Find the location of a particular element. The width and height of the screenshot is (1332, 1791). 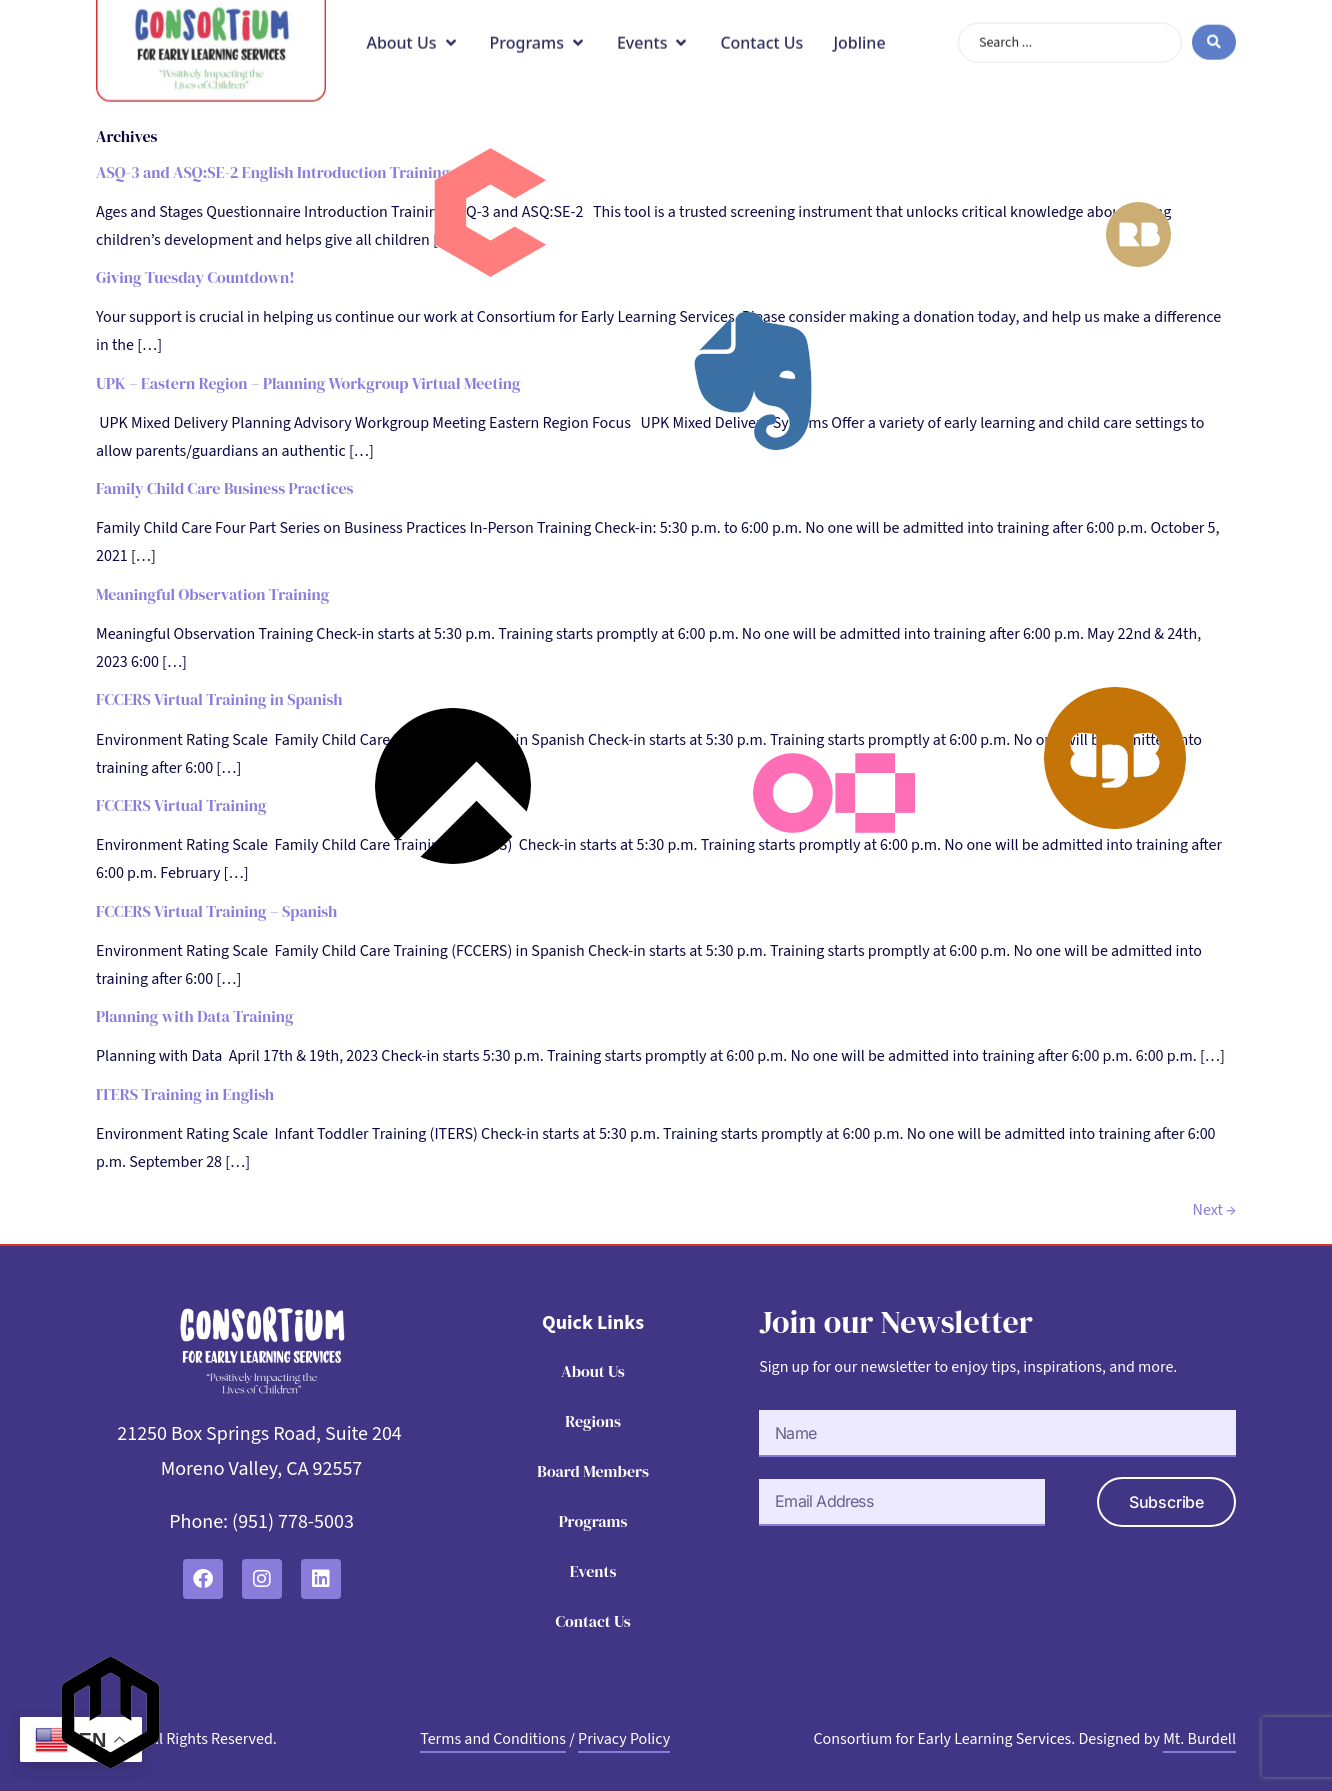

Rocky Linux logo is located at coordinates (453, 786).